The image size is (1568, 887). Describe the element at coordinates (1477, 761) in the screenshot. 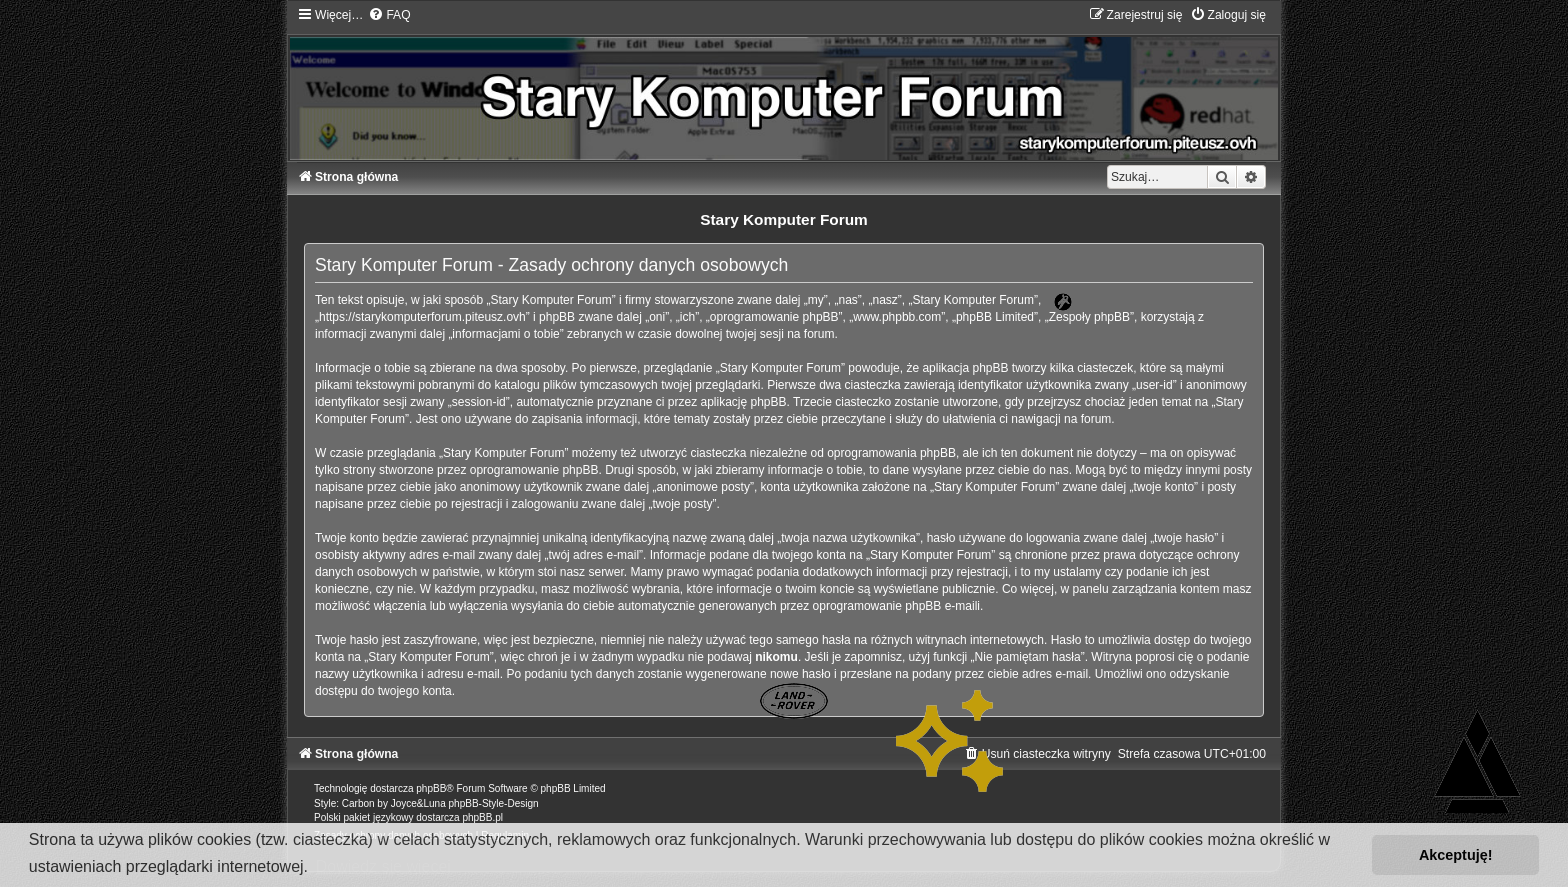

I see `pino logging library logo` at that location.